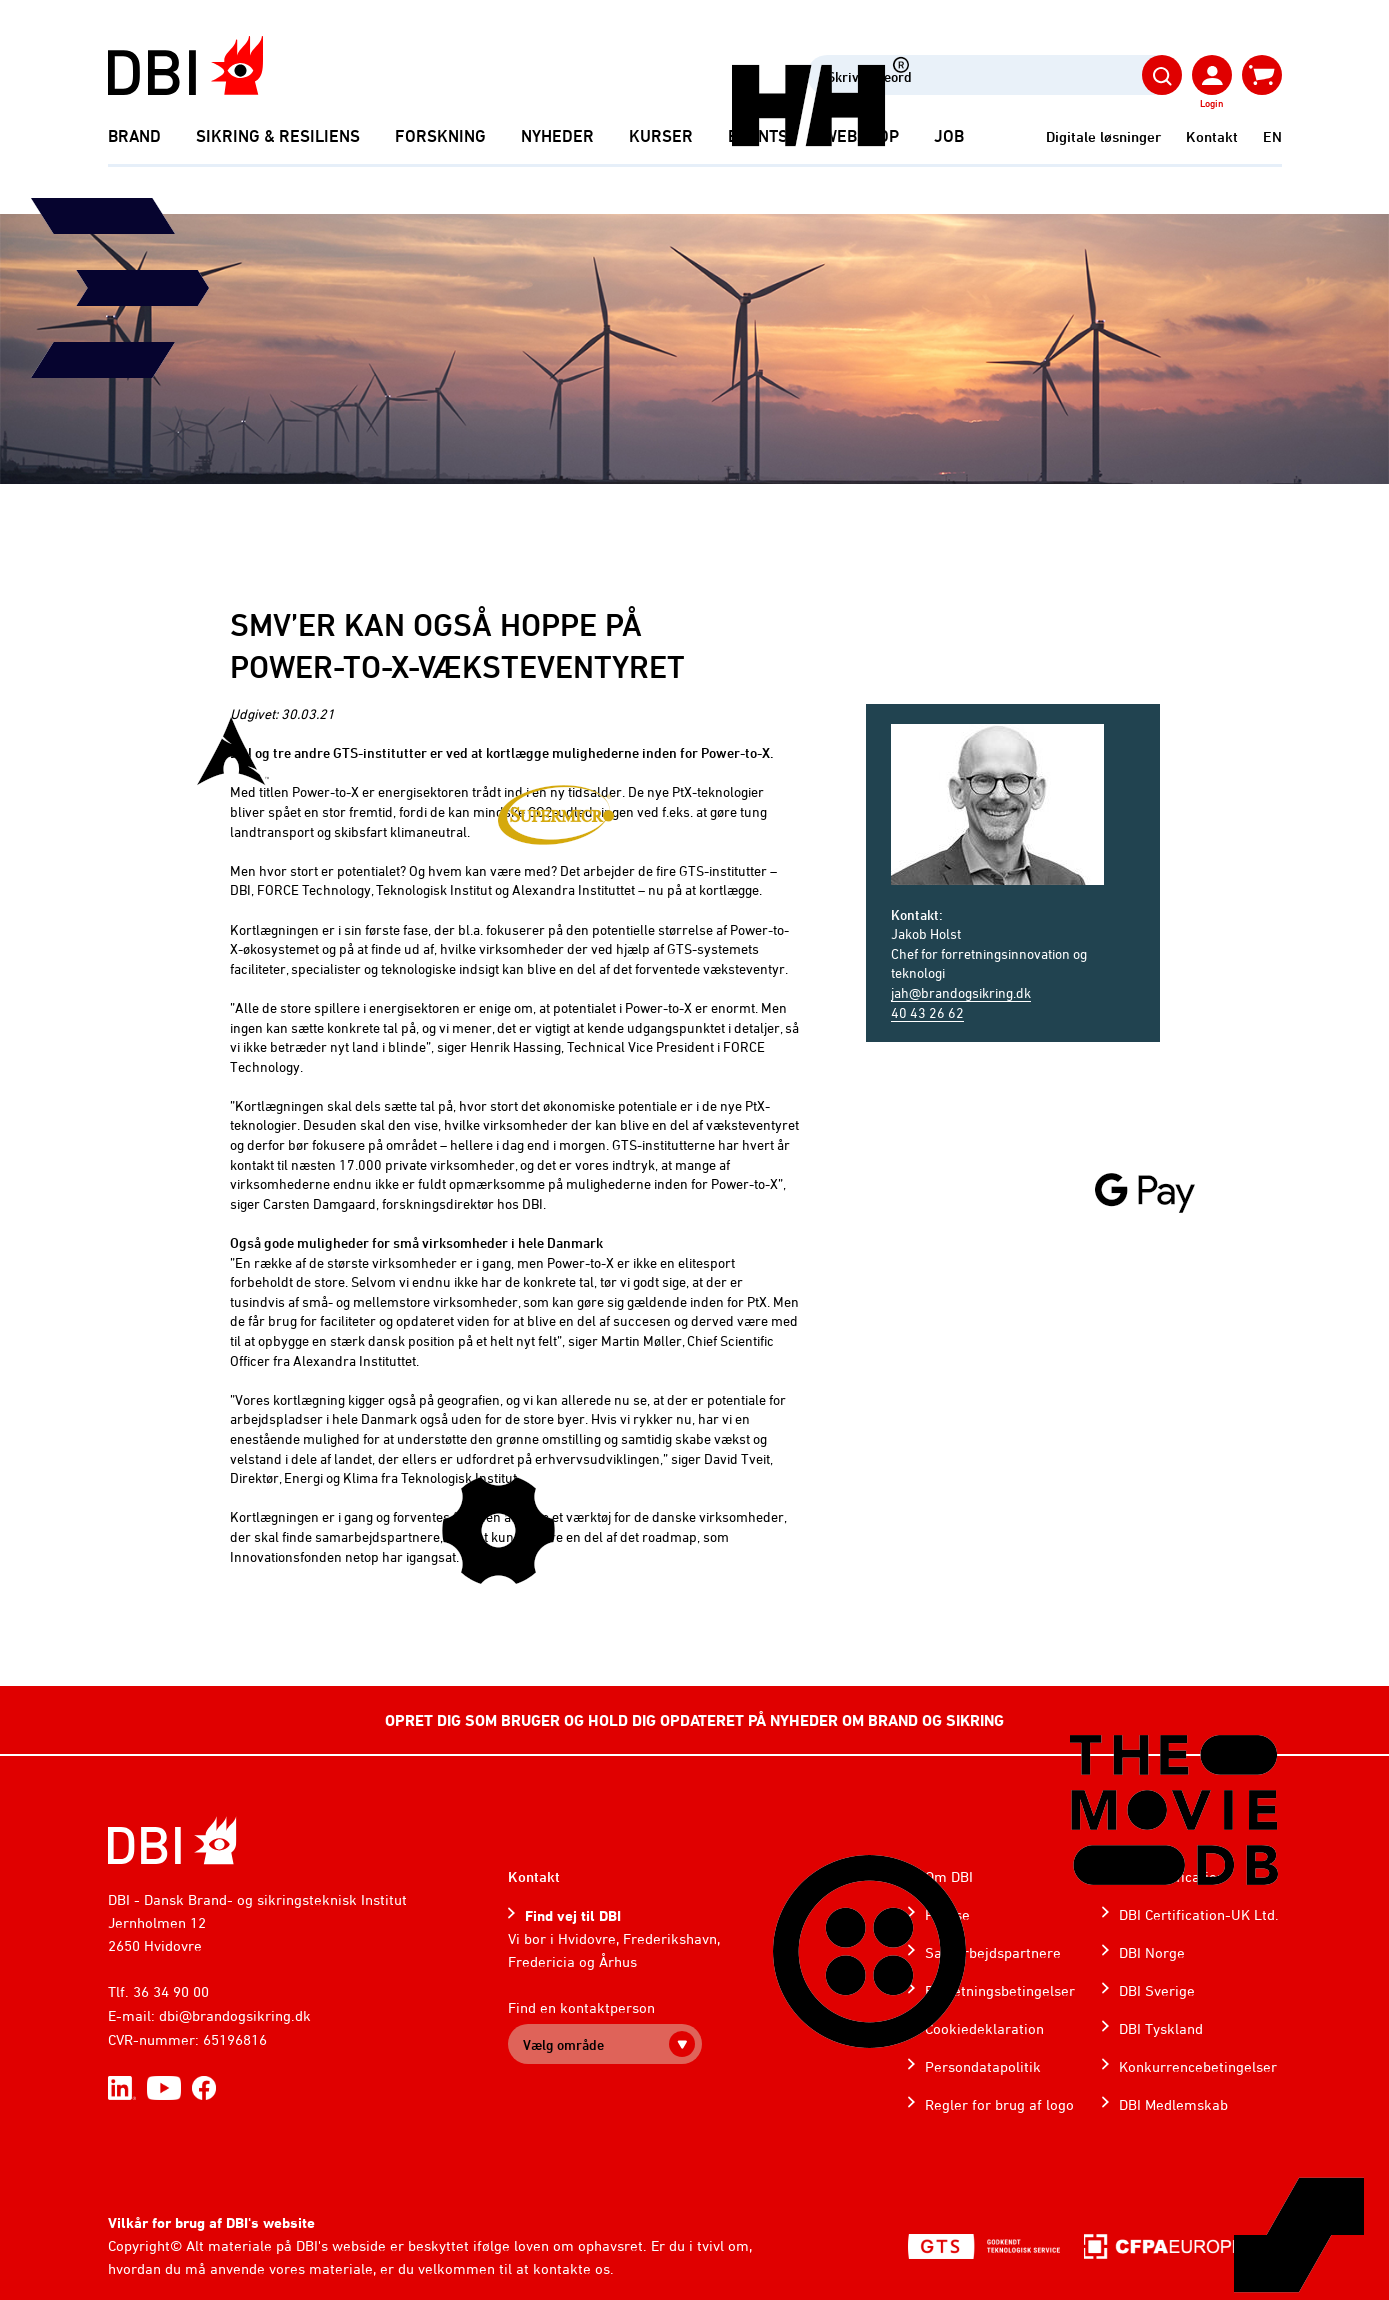 This screenshot has height=2300, width=1389. I want to click on Supermicro company logo, so click(556, 815).